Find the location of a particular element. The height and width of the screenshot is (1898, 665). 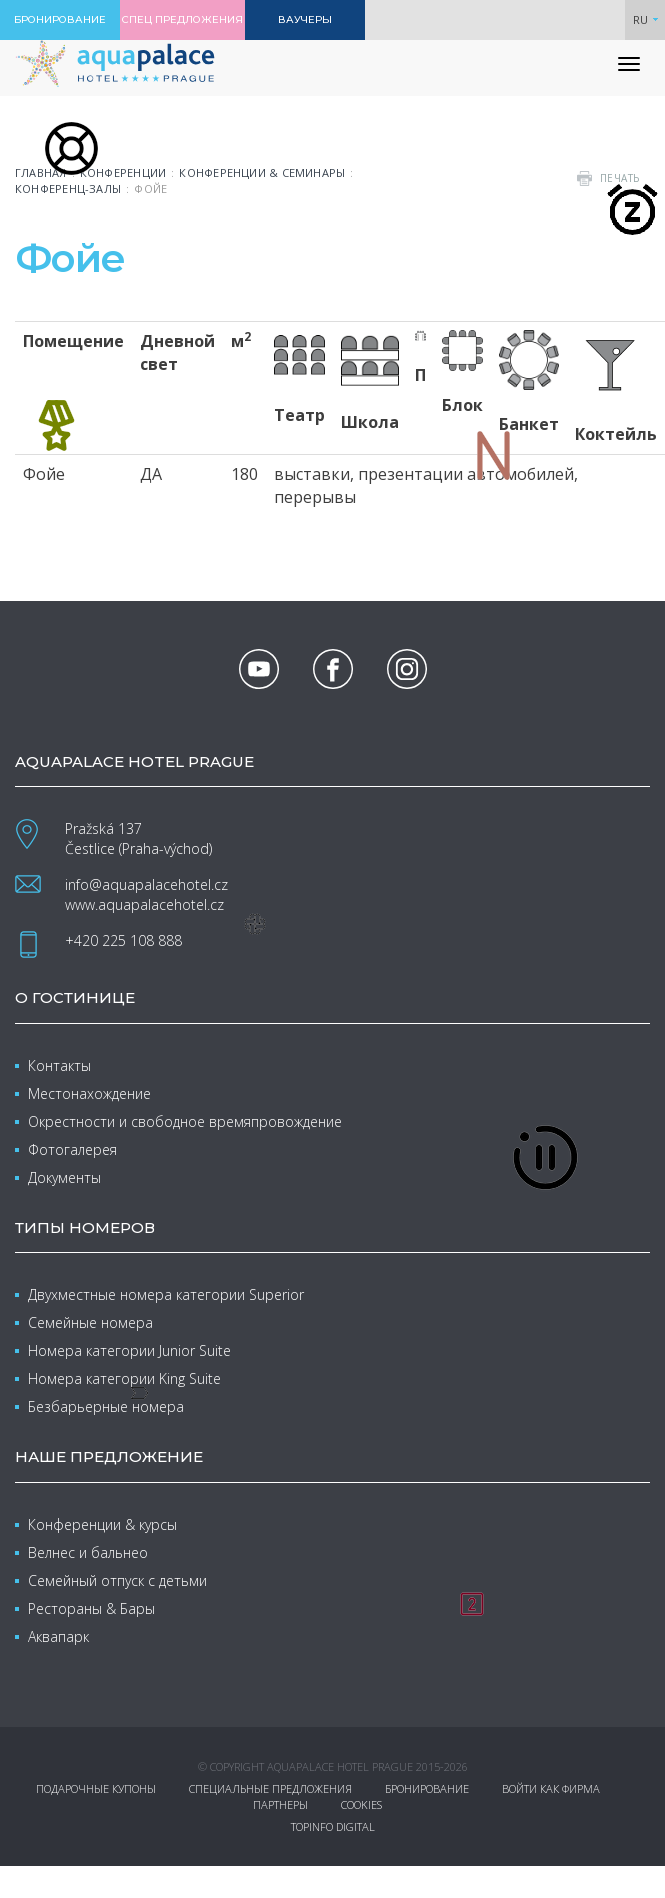

indicates an item or option starting with the letter N is located at coordinates (493, 455).